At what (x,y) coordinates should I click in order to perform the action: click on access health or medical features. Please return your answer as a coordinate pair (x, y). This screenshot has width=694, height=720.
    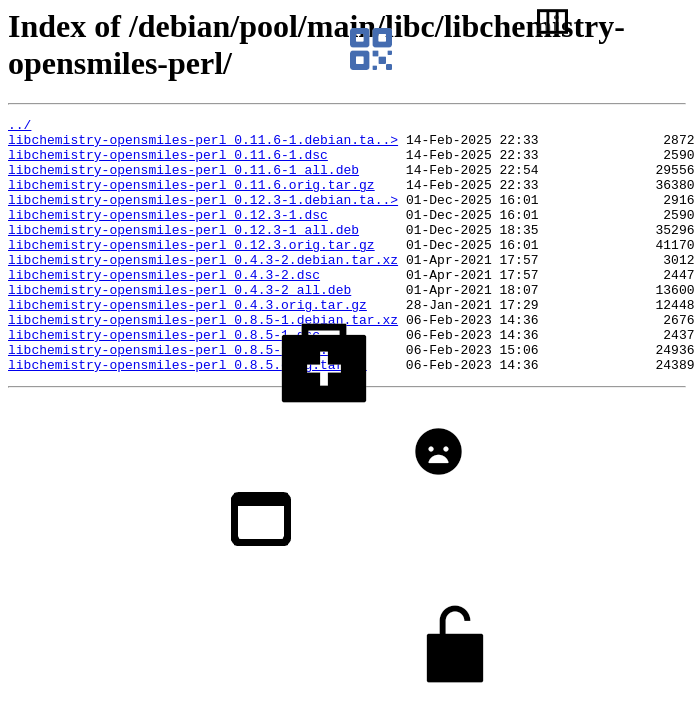
    Looking at the image, I should click on (324, 363).